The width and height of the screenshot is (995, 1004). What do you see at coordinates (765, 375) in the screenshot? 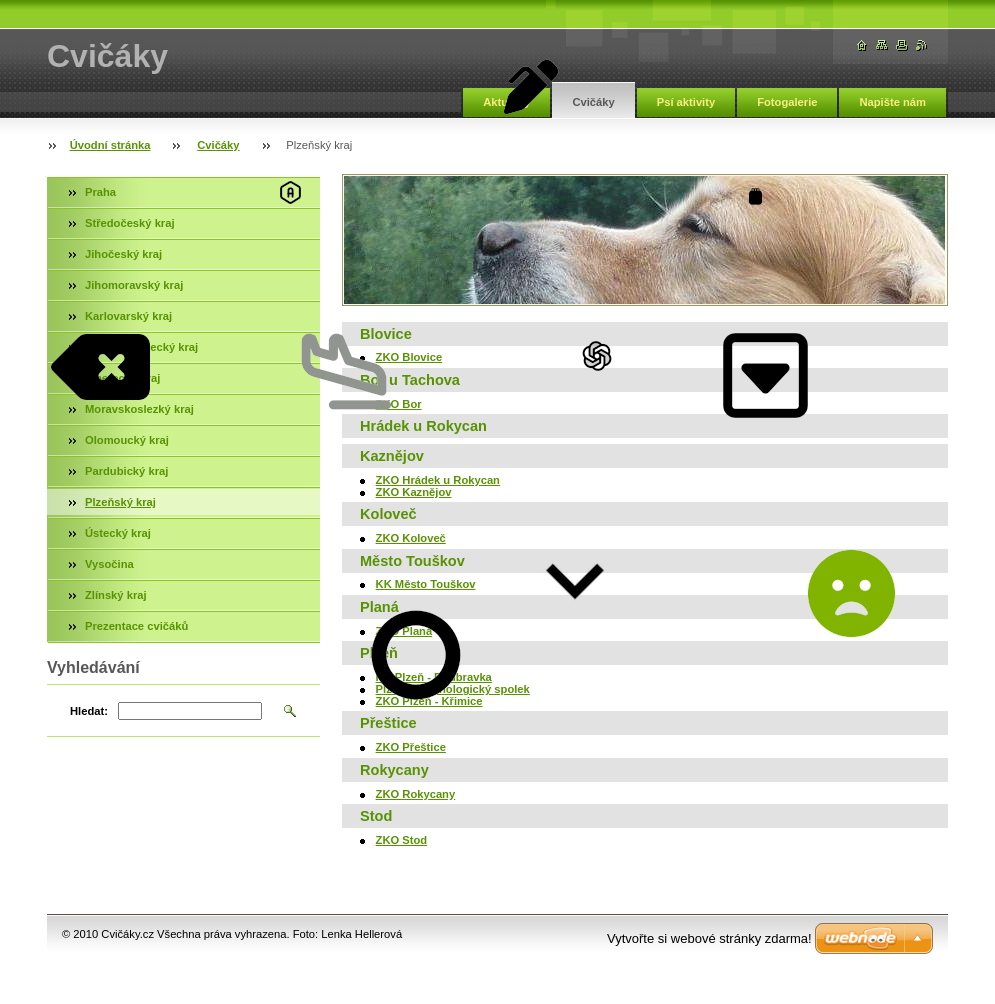
I see `expand dropdown menu` at bounding box center [765, 375].